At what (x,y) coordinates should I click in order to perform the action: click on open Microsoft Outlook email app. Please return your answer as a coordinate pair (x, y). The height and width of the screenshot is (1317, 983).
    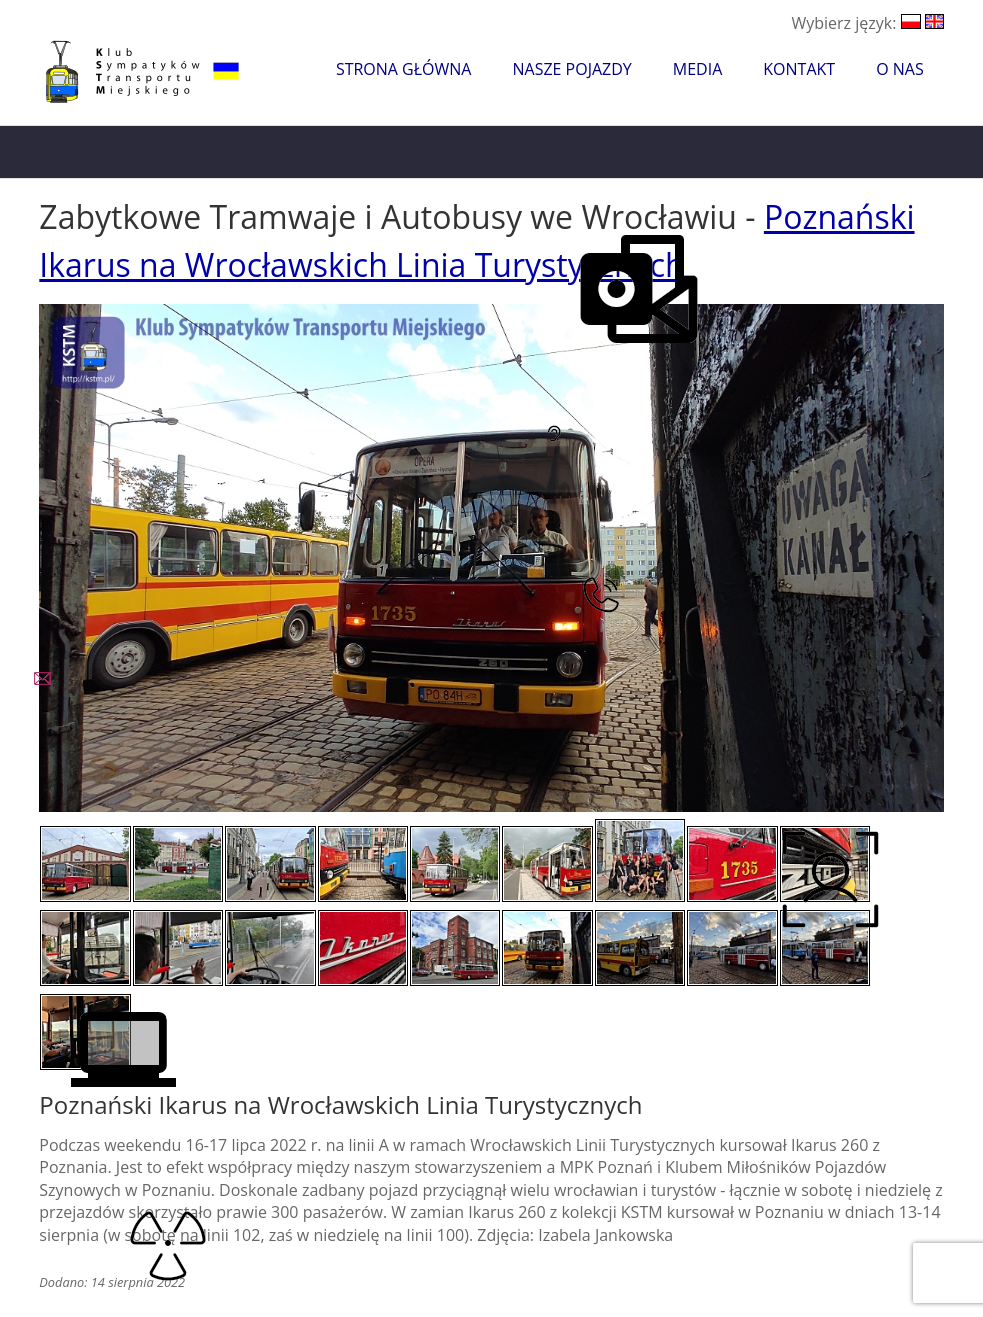
    Looking at the image, I should click on (639, 289).